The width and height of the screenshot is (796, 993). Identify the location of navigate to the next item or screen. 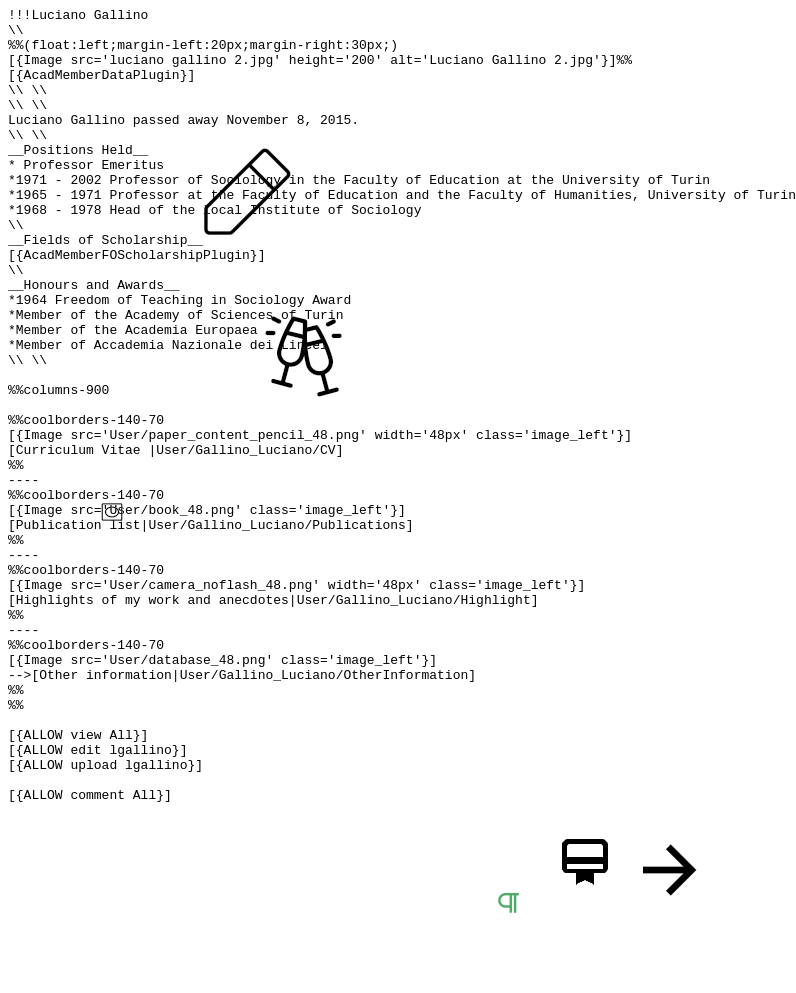
(669, 870).